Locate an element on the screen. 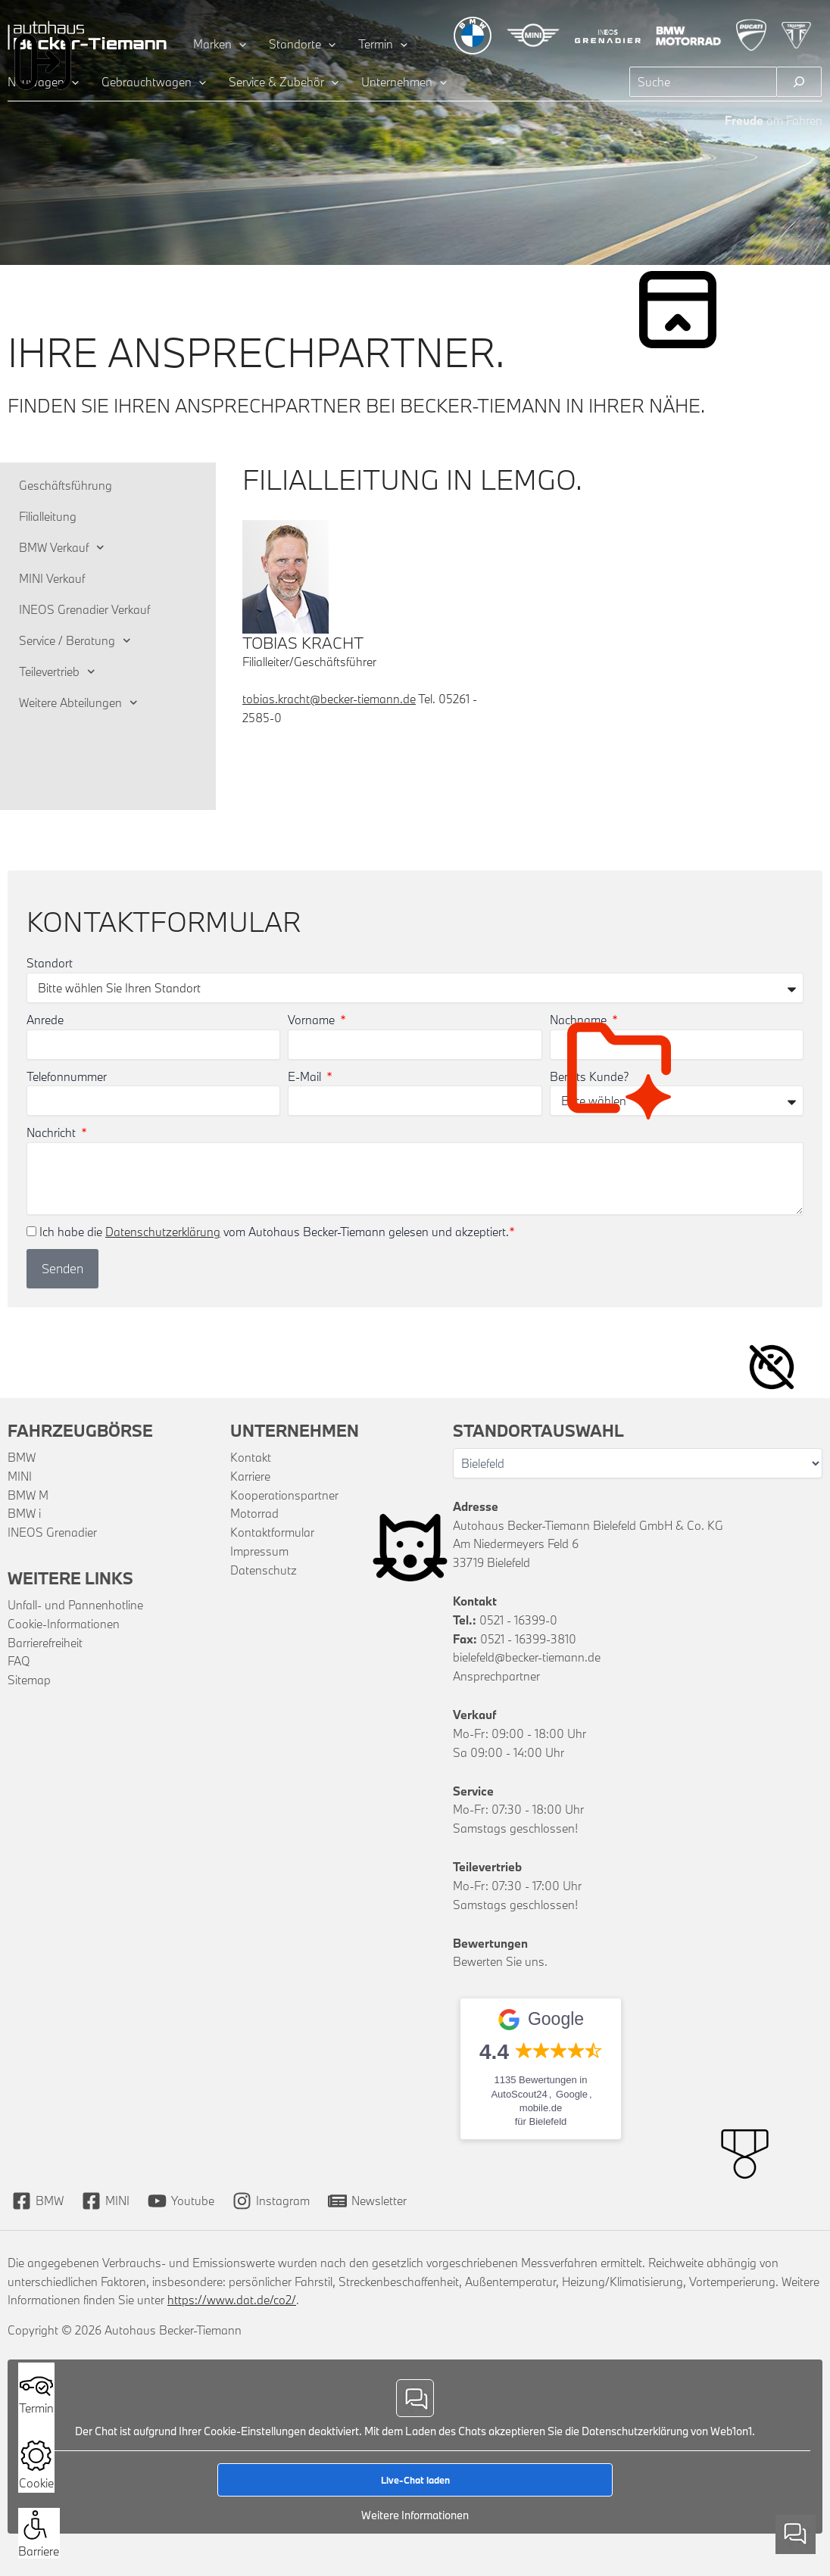  move element to the right is located at coordinates (42, 61).